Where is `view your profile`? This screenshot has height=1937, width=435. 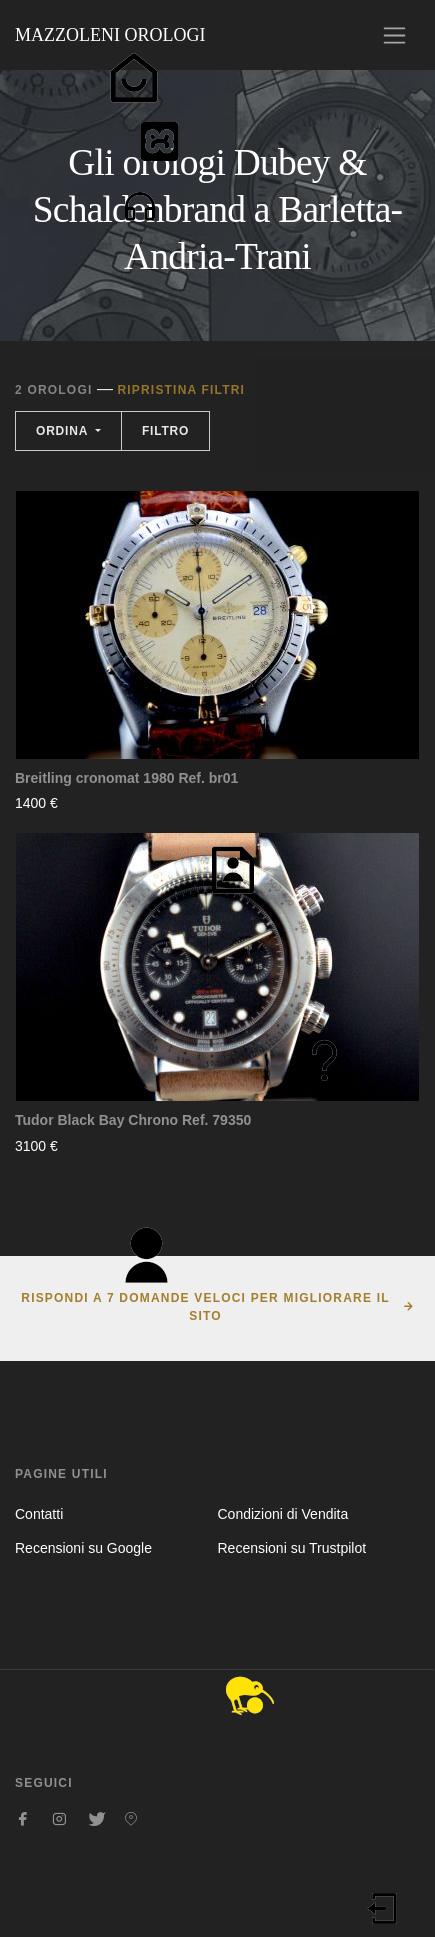
view your profile is located at coordinates (146, 1256).